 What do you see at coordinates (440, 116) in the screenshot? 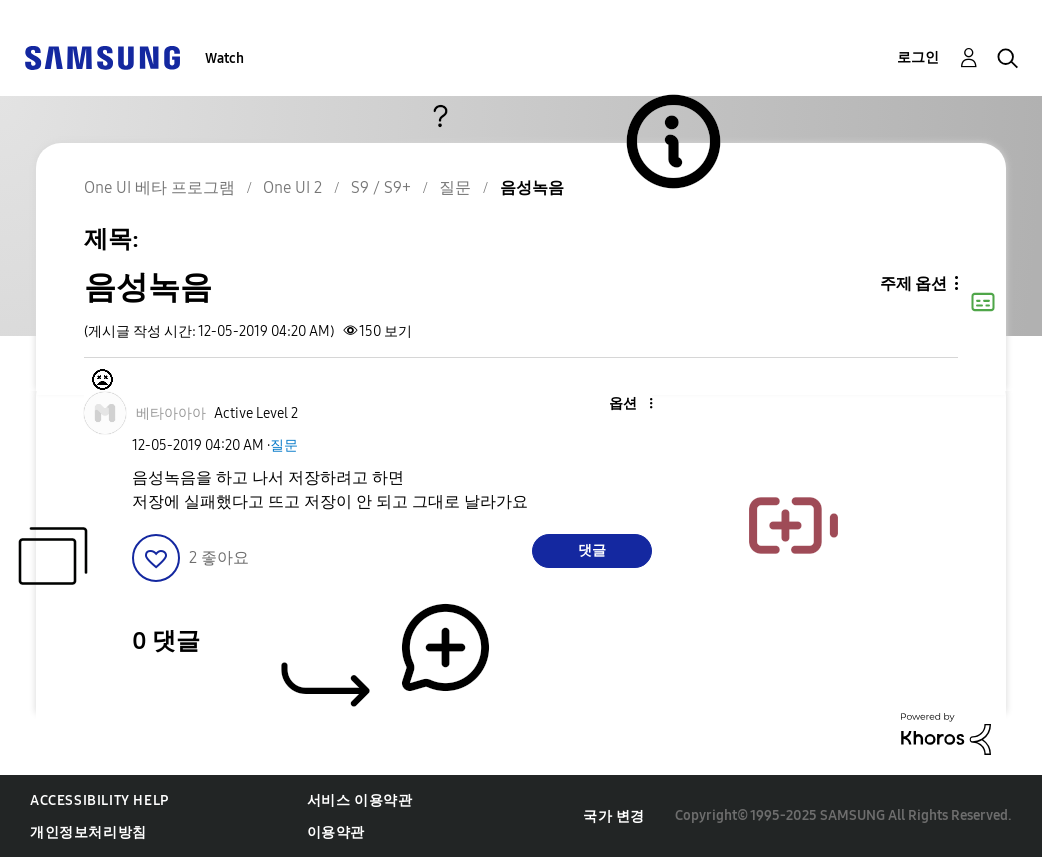
I see `access help or support resources` at bounding box center [440, 116].